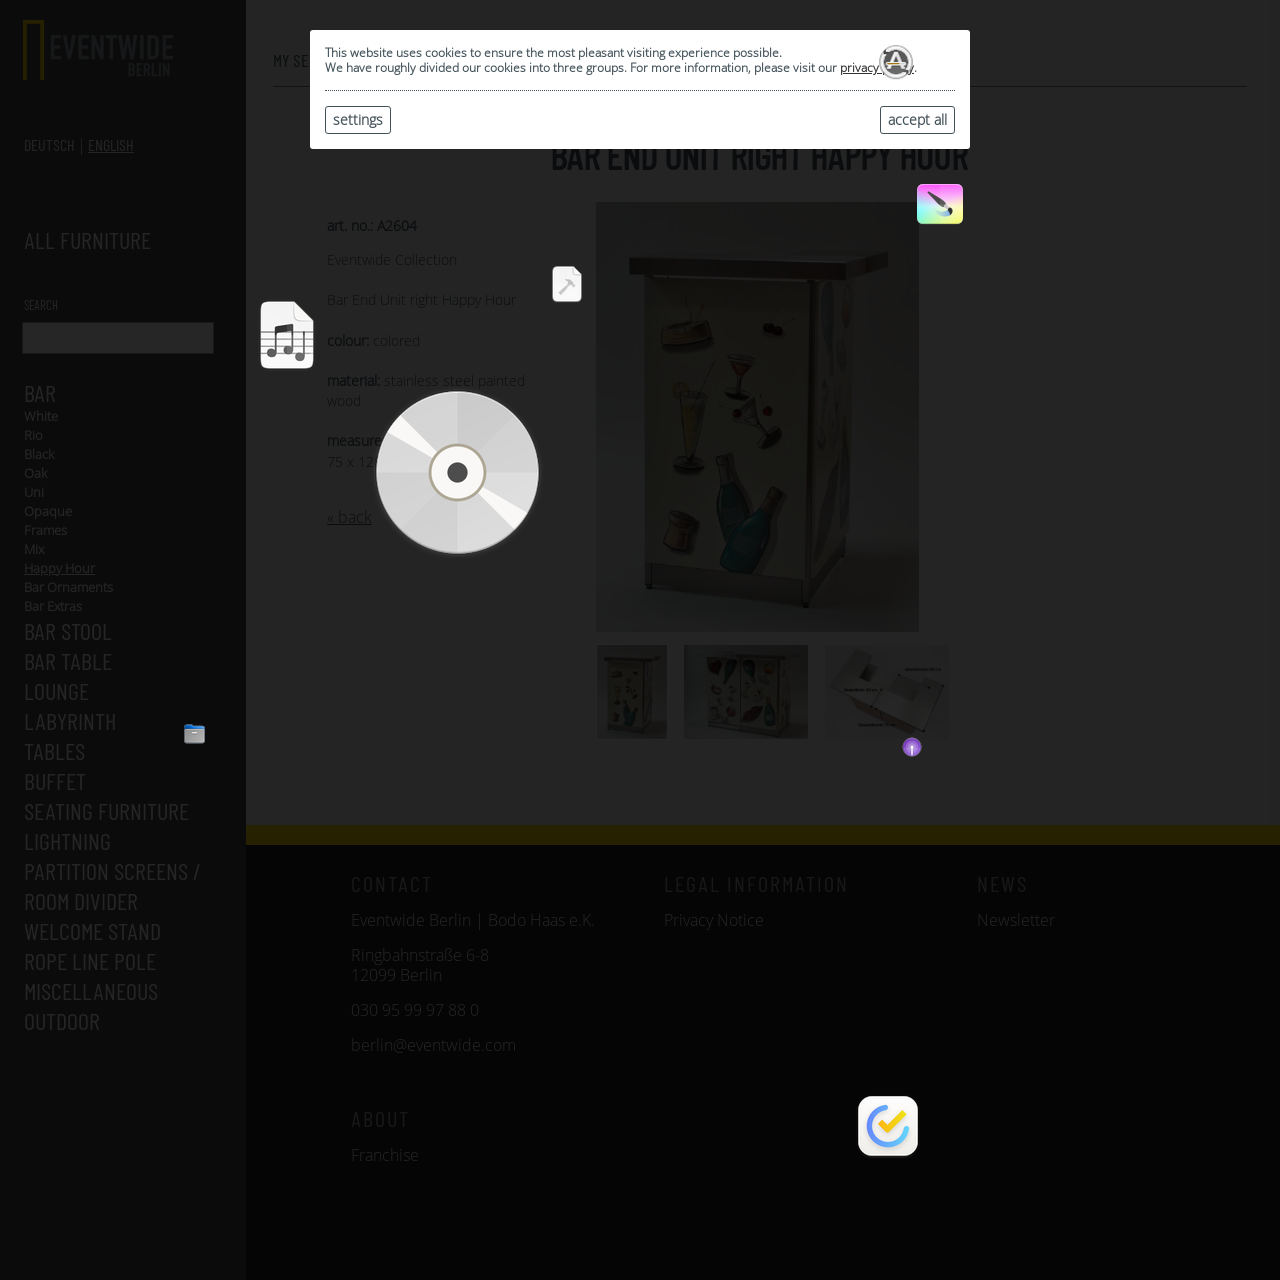 This screenshot has height=1280, width=1280. What do you see at coordinates (912, 747) in the screenshot?
I see `open the podcasts app` at bounding box center [912, 747].